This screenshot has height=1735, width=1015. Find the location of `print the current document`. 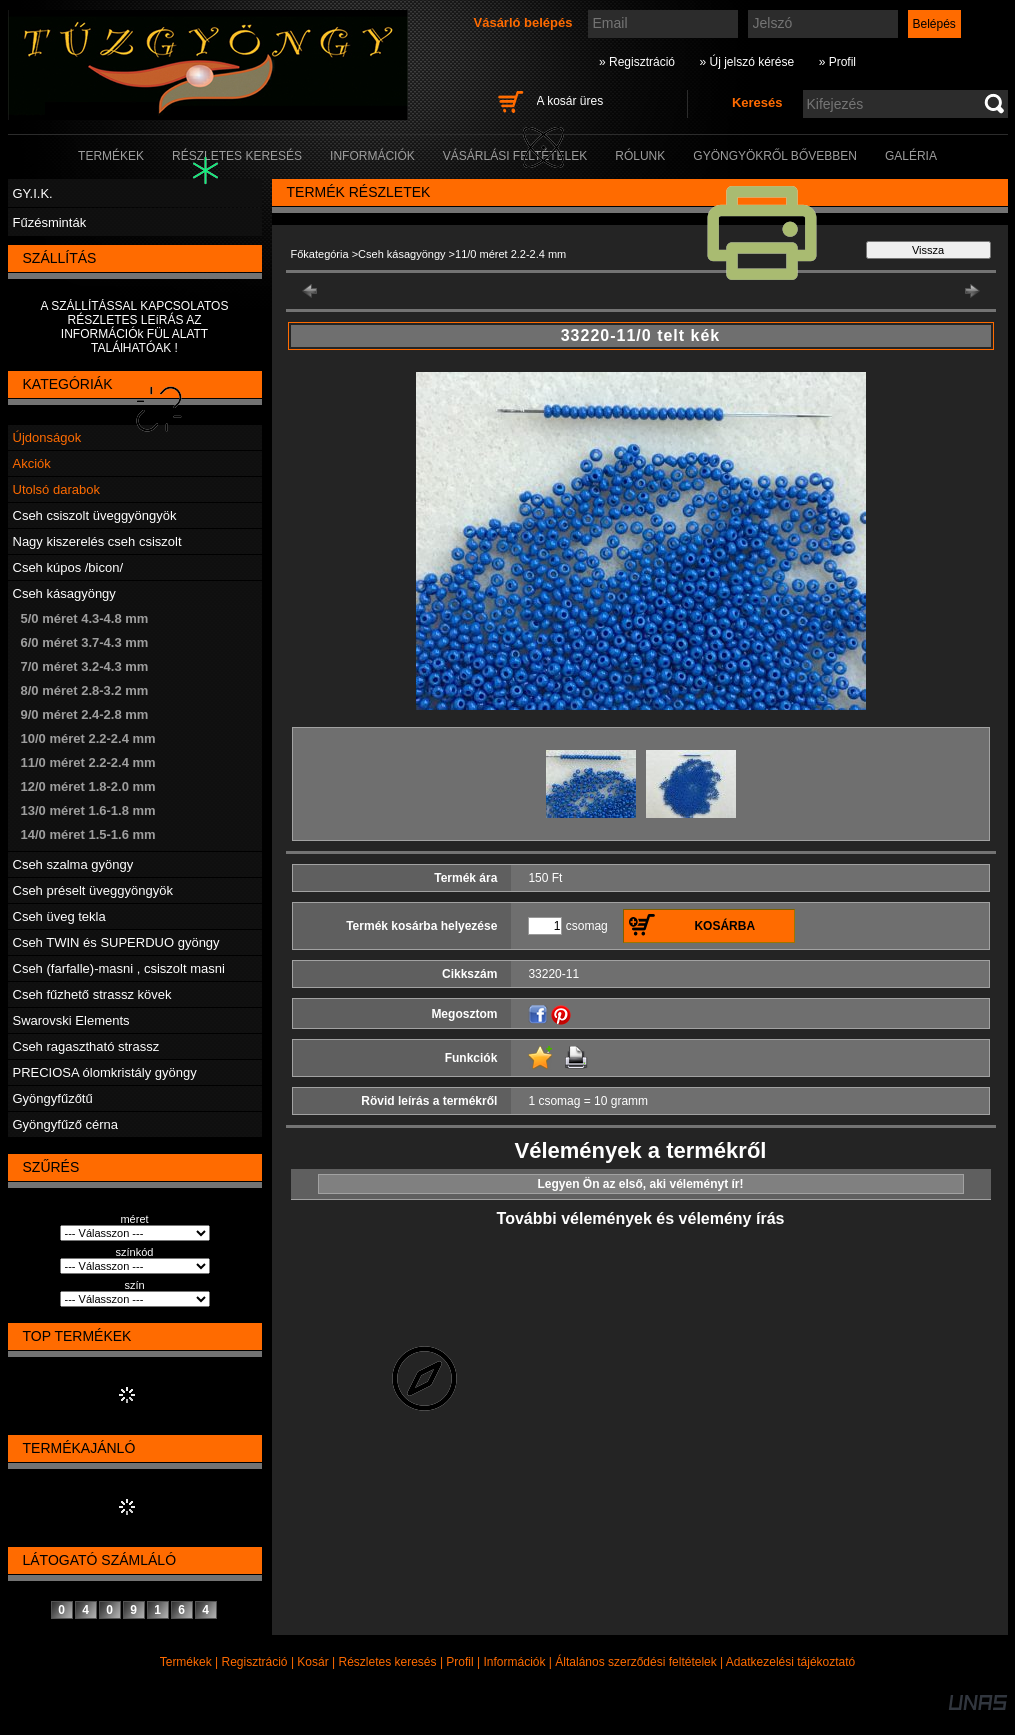

print the current document is located at coordinates (762, 233).